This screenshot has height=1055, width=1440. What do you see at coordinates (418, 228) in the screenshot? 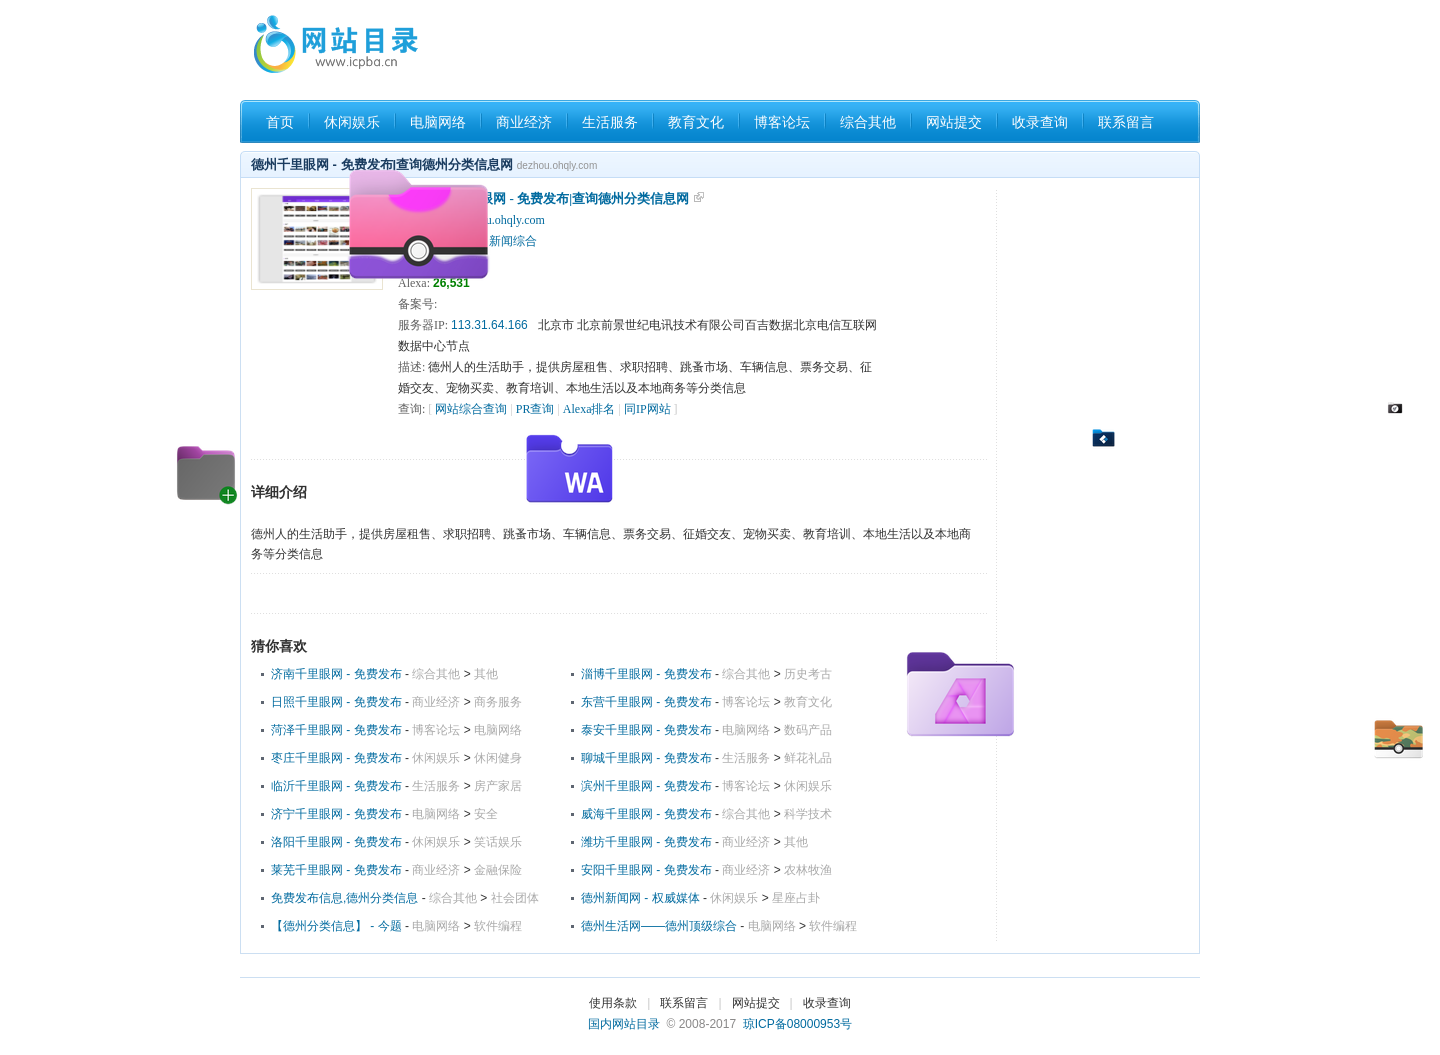
I see `folder for pokémon dream ball collection or related files` at bounding box center [418, 228].